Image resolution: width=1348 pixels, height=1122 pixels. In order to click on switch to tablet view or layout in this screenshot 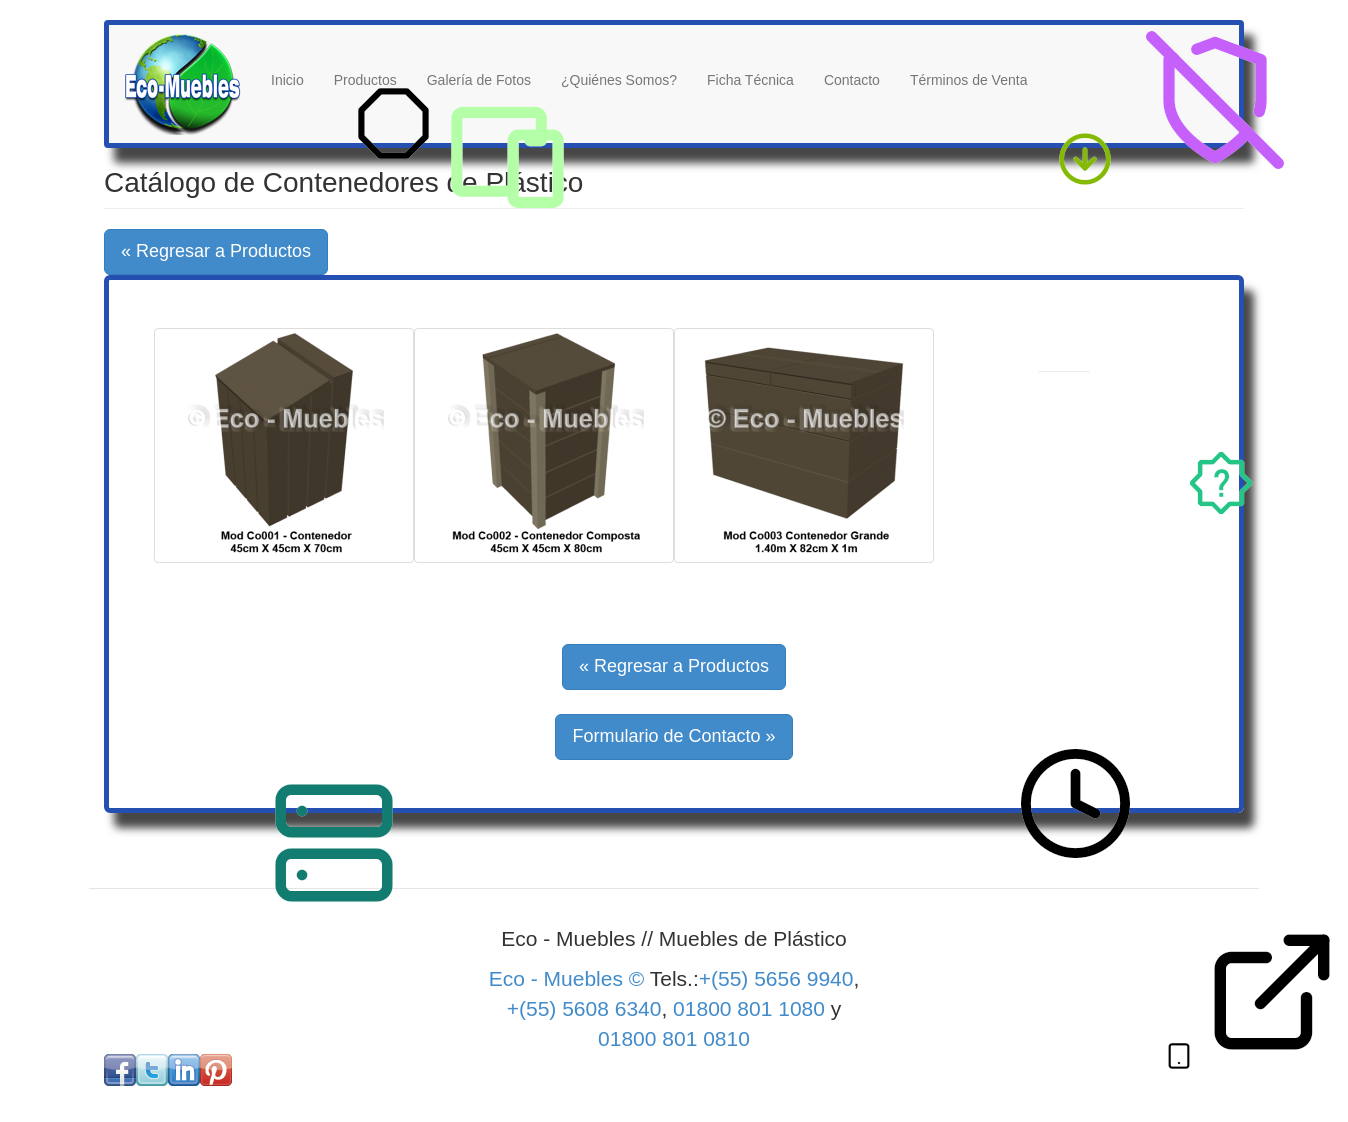, I will do `click(1179, 1056)`.